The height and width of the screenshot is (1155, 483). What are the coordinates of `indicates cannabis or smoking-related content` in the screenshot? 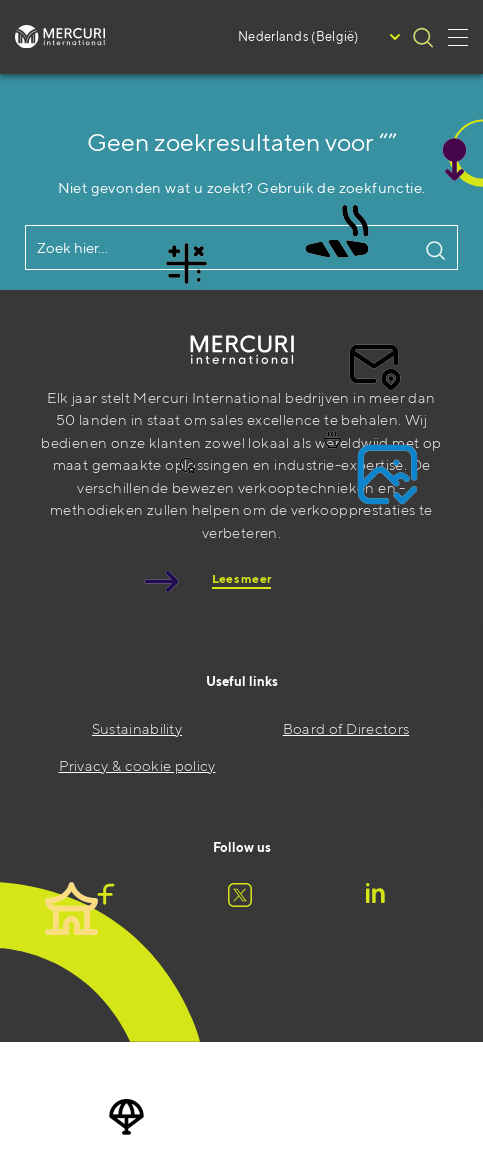 It's located at (337, 233).